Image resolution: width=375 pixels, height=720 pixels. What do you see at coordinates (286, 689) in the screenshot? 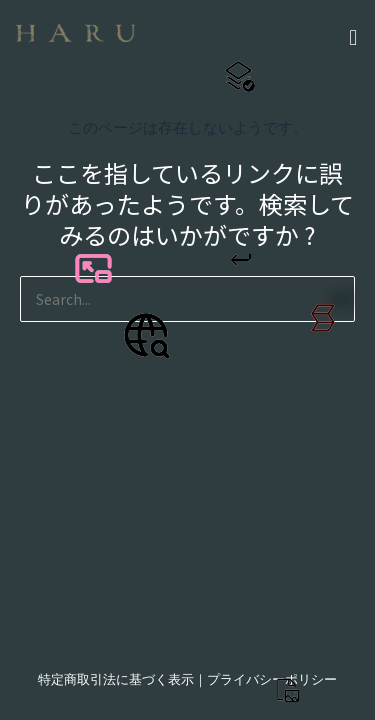
I see `open a media file` at bounding box center [286, 689].